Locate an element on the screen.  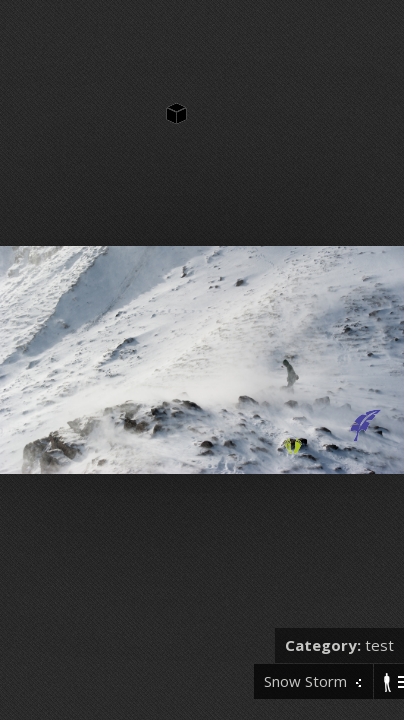
compose a new message or document is located at coordinates (366, 425).